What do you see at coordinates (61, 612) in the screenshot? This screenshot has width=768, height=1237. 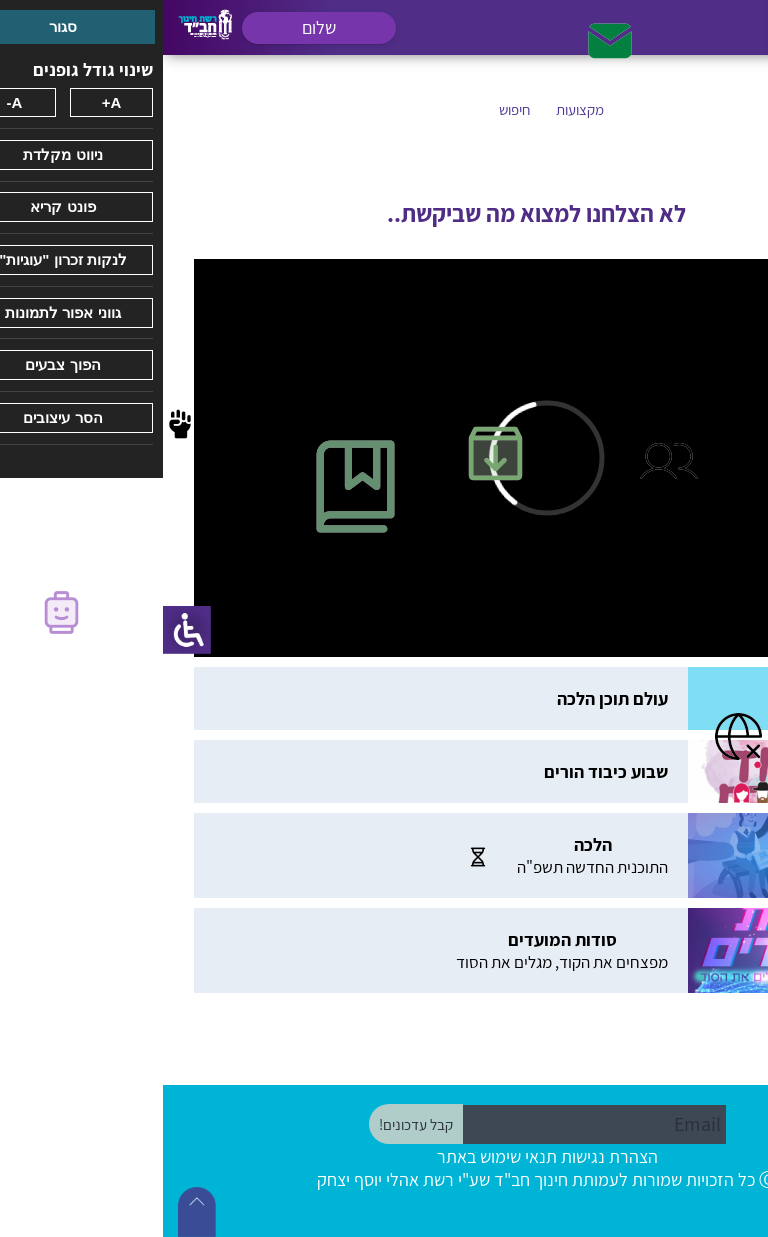 I see `access building block or construction features` at bounding box center [61, 612].